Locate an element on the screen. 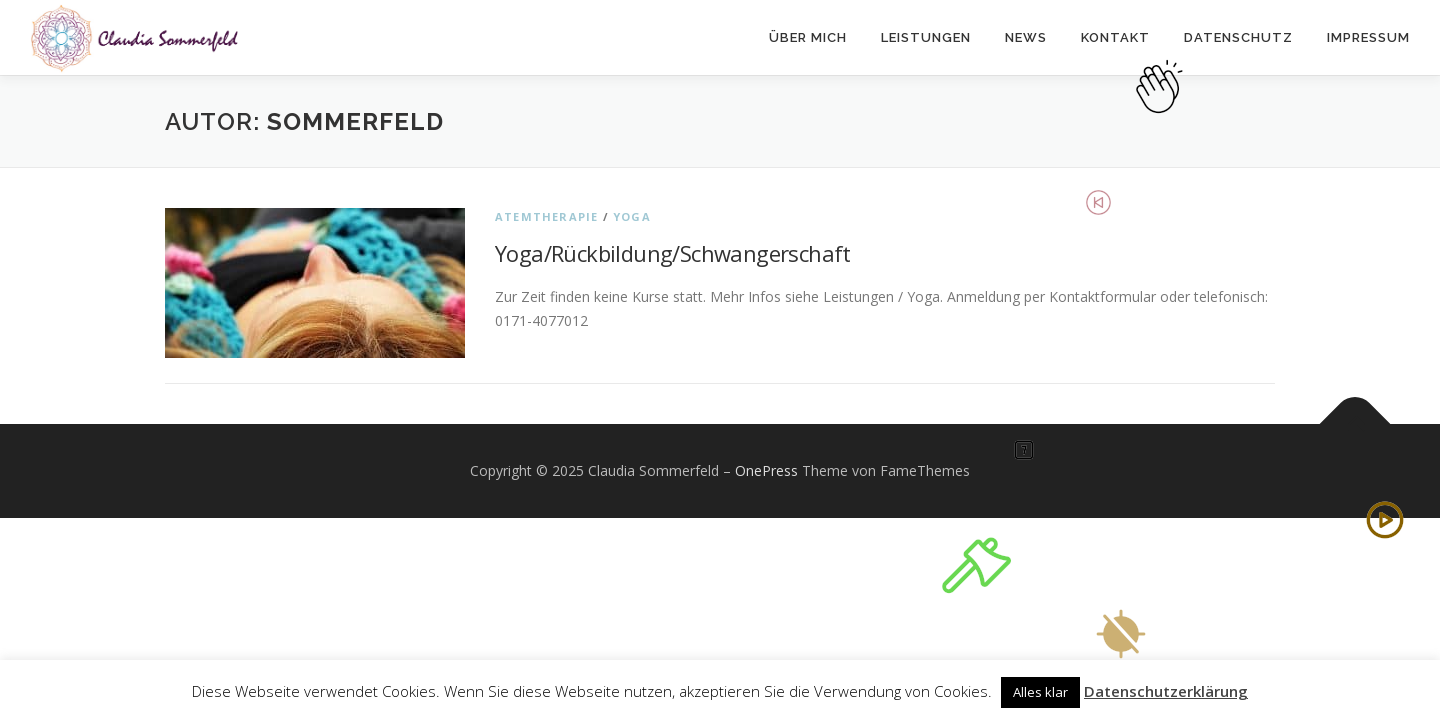 The width and height of the screenshot is (1440, 720). play media or video content is located at coordinates (1385, 520).